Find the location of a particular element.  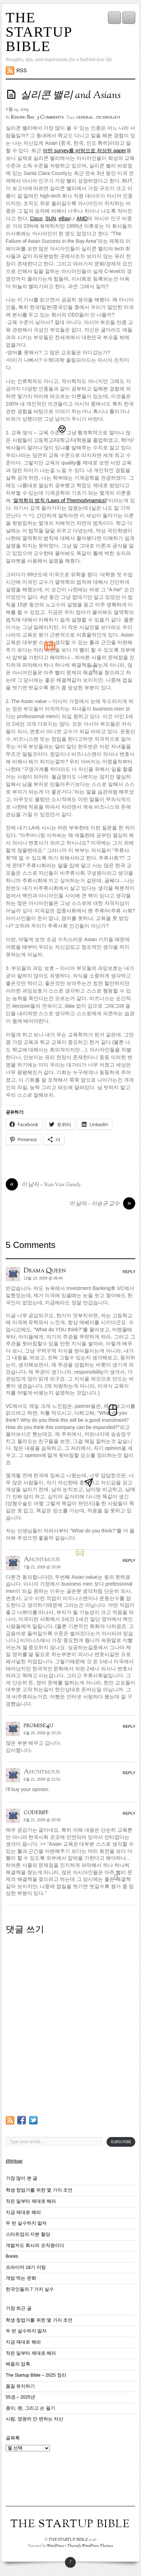

format text or access text styling options is located at coordinates (94, 668).